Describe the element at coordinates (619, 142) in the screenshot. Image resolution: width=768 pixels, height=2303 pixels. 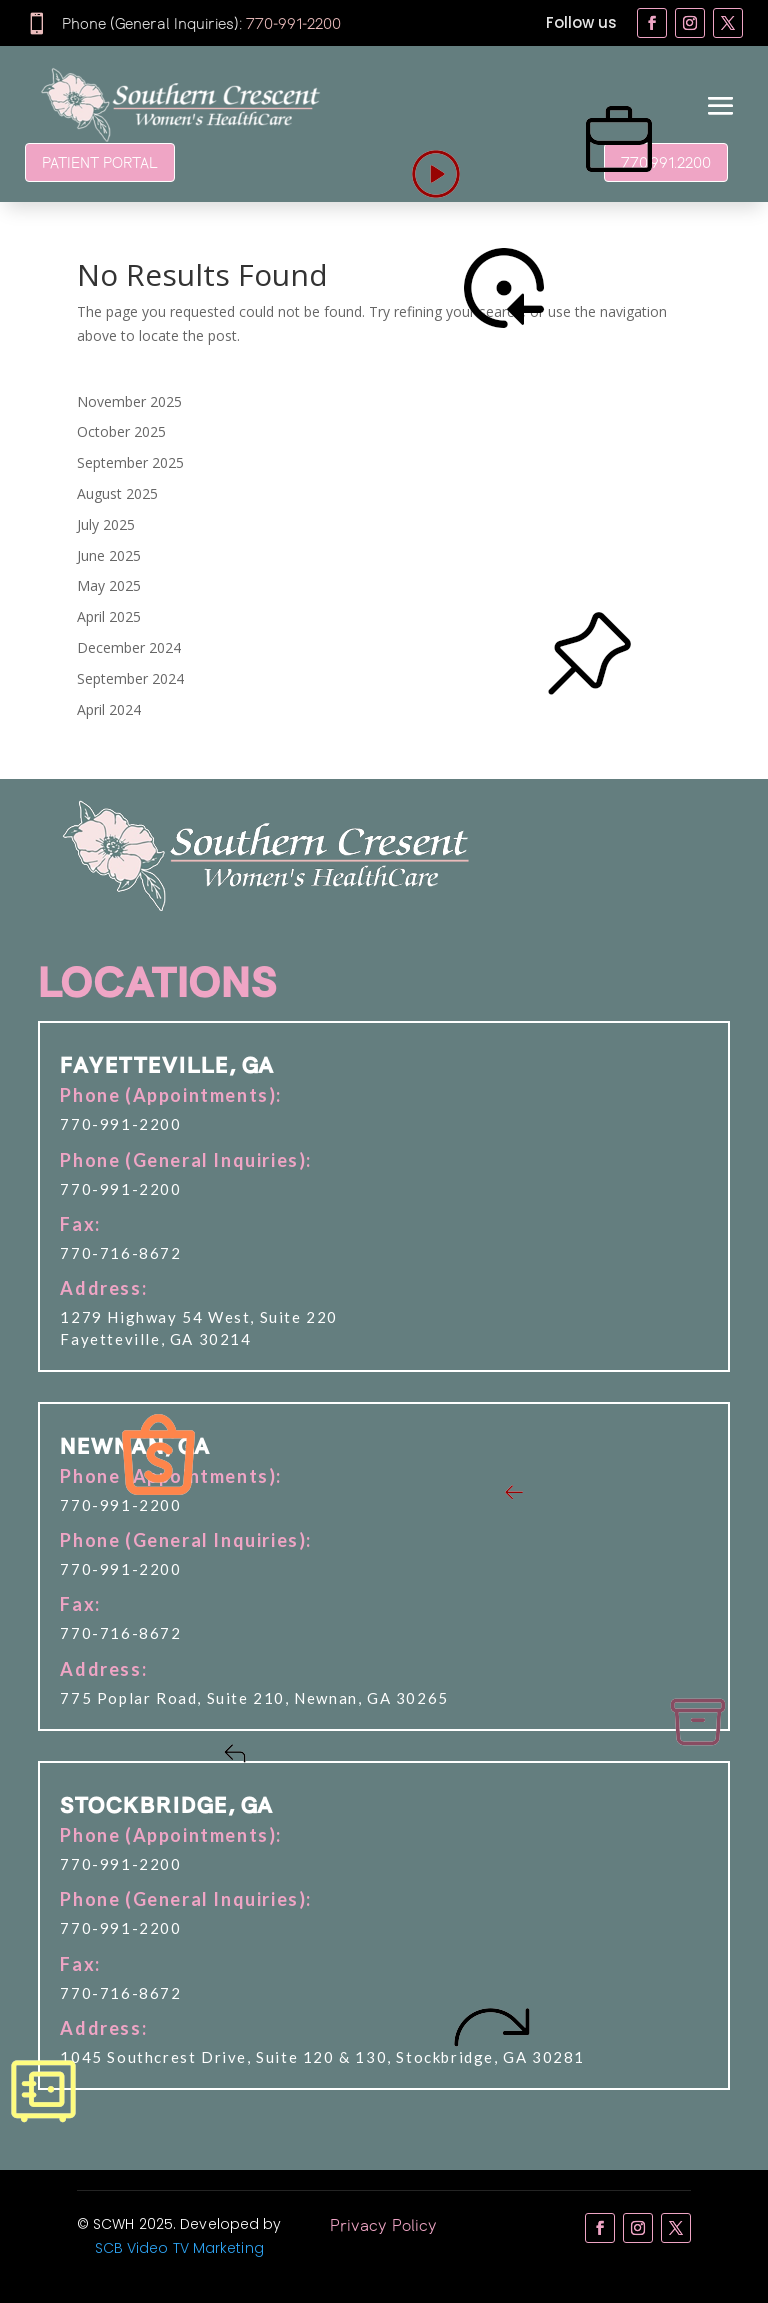
I see `access work or business-related content` at that location.